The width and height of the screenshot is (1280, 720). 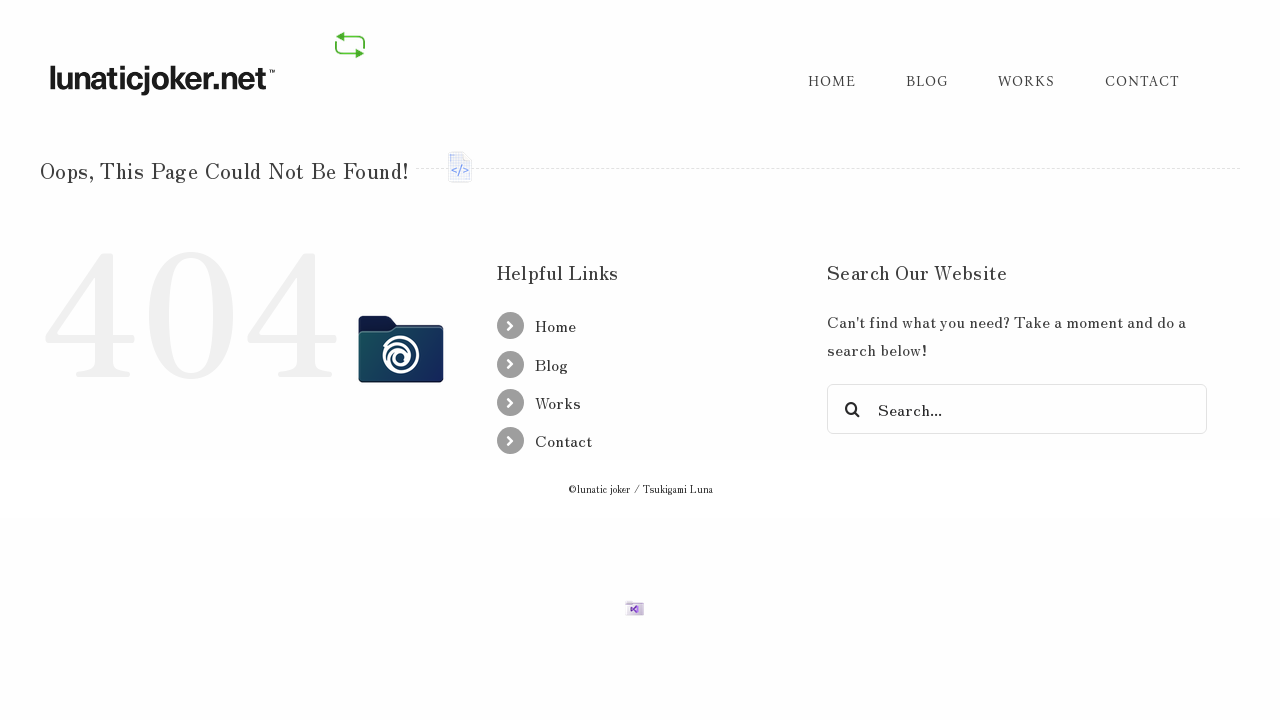 I want to click on open visual studio project files folder, so click(x=634, y=608).